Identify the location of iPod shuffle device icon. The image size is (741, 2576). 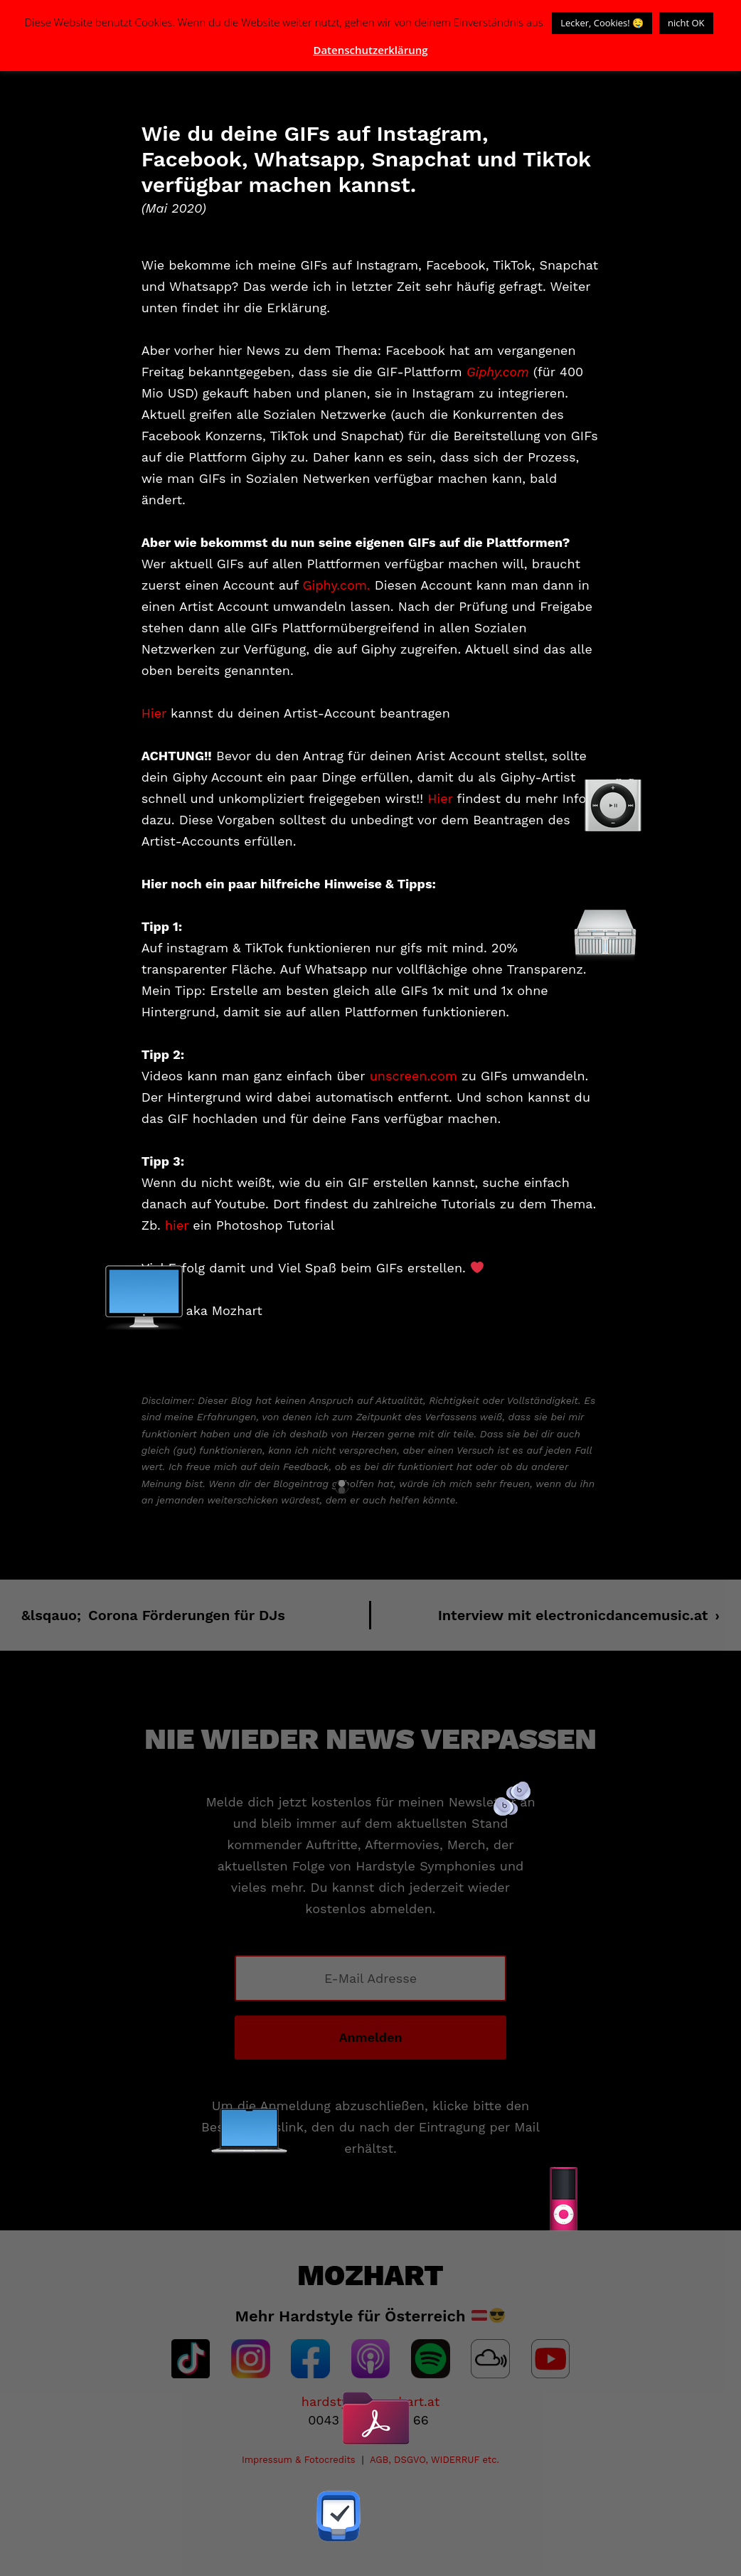
(613, 805).